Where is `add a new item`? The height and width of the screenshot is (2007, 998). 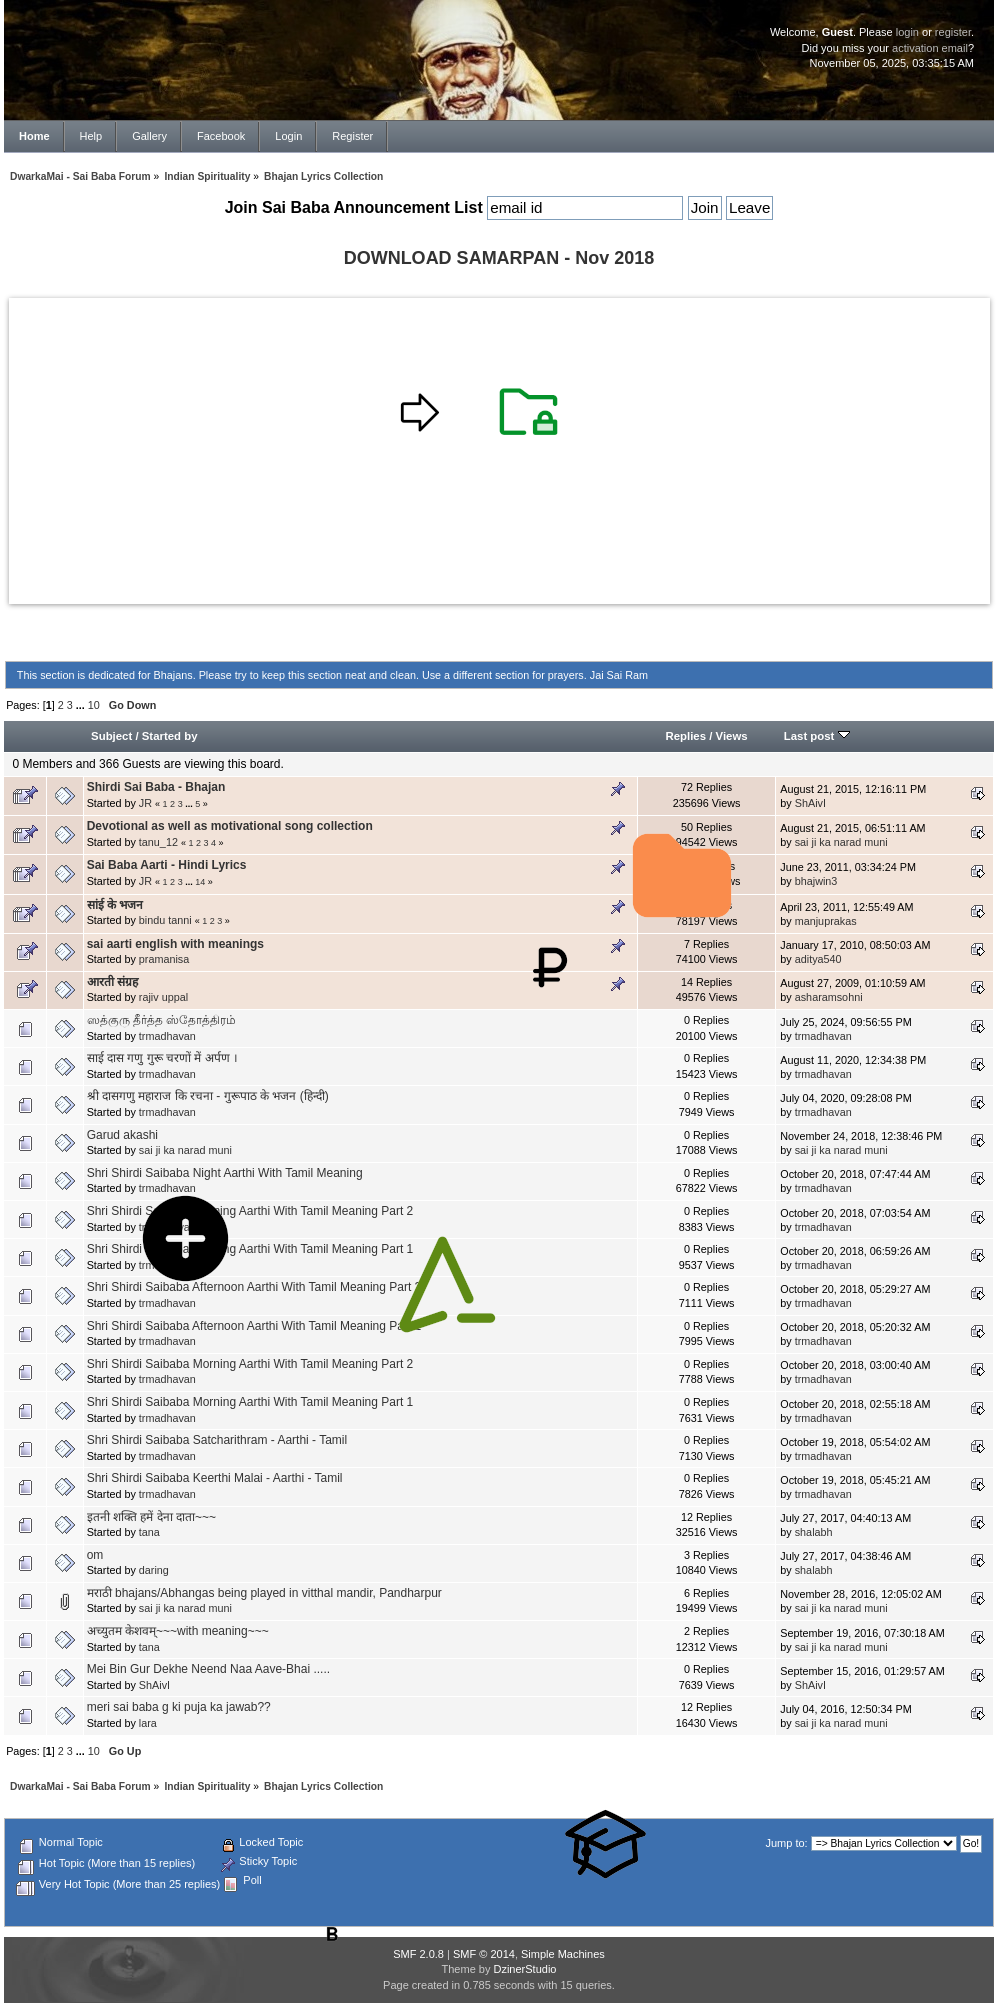
add a new item is located at coordinates (185, 1238).